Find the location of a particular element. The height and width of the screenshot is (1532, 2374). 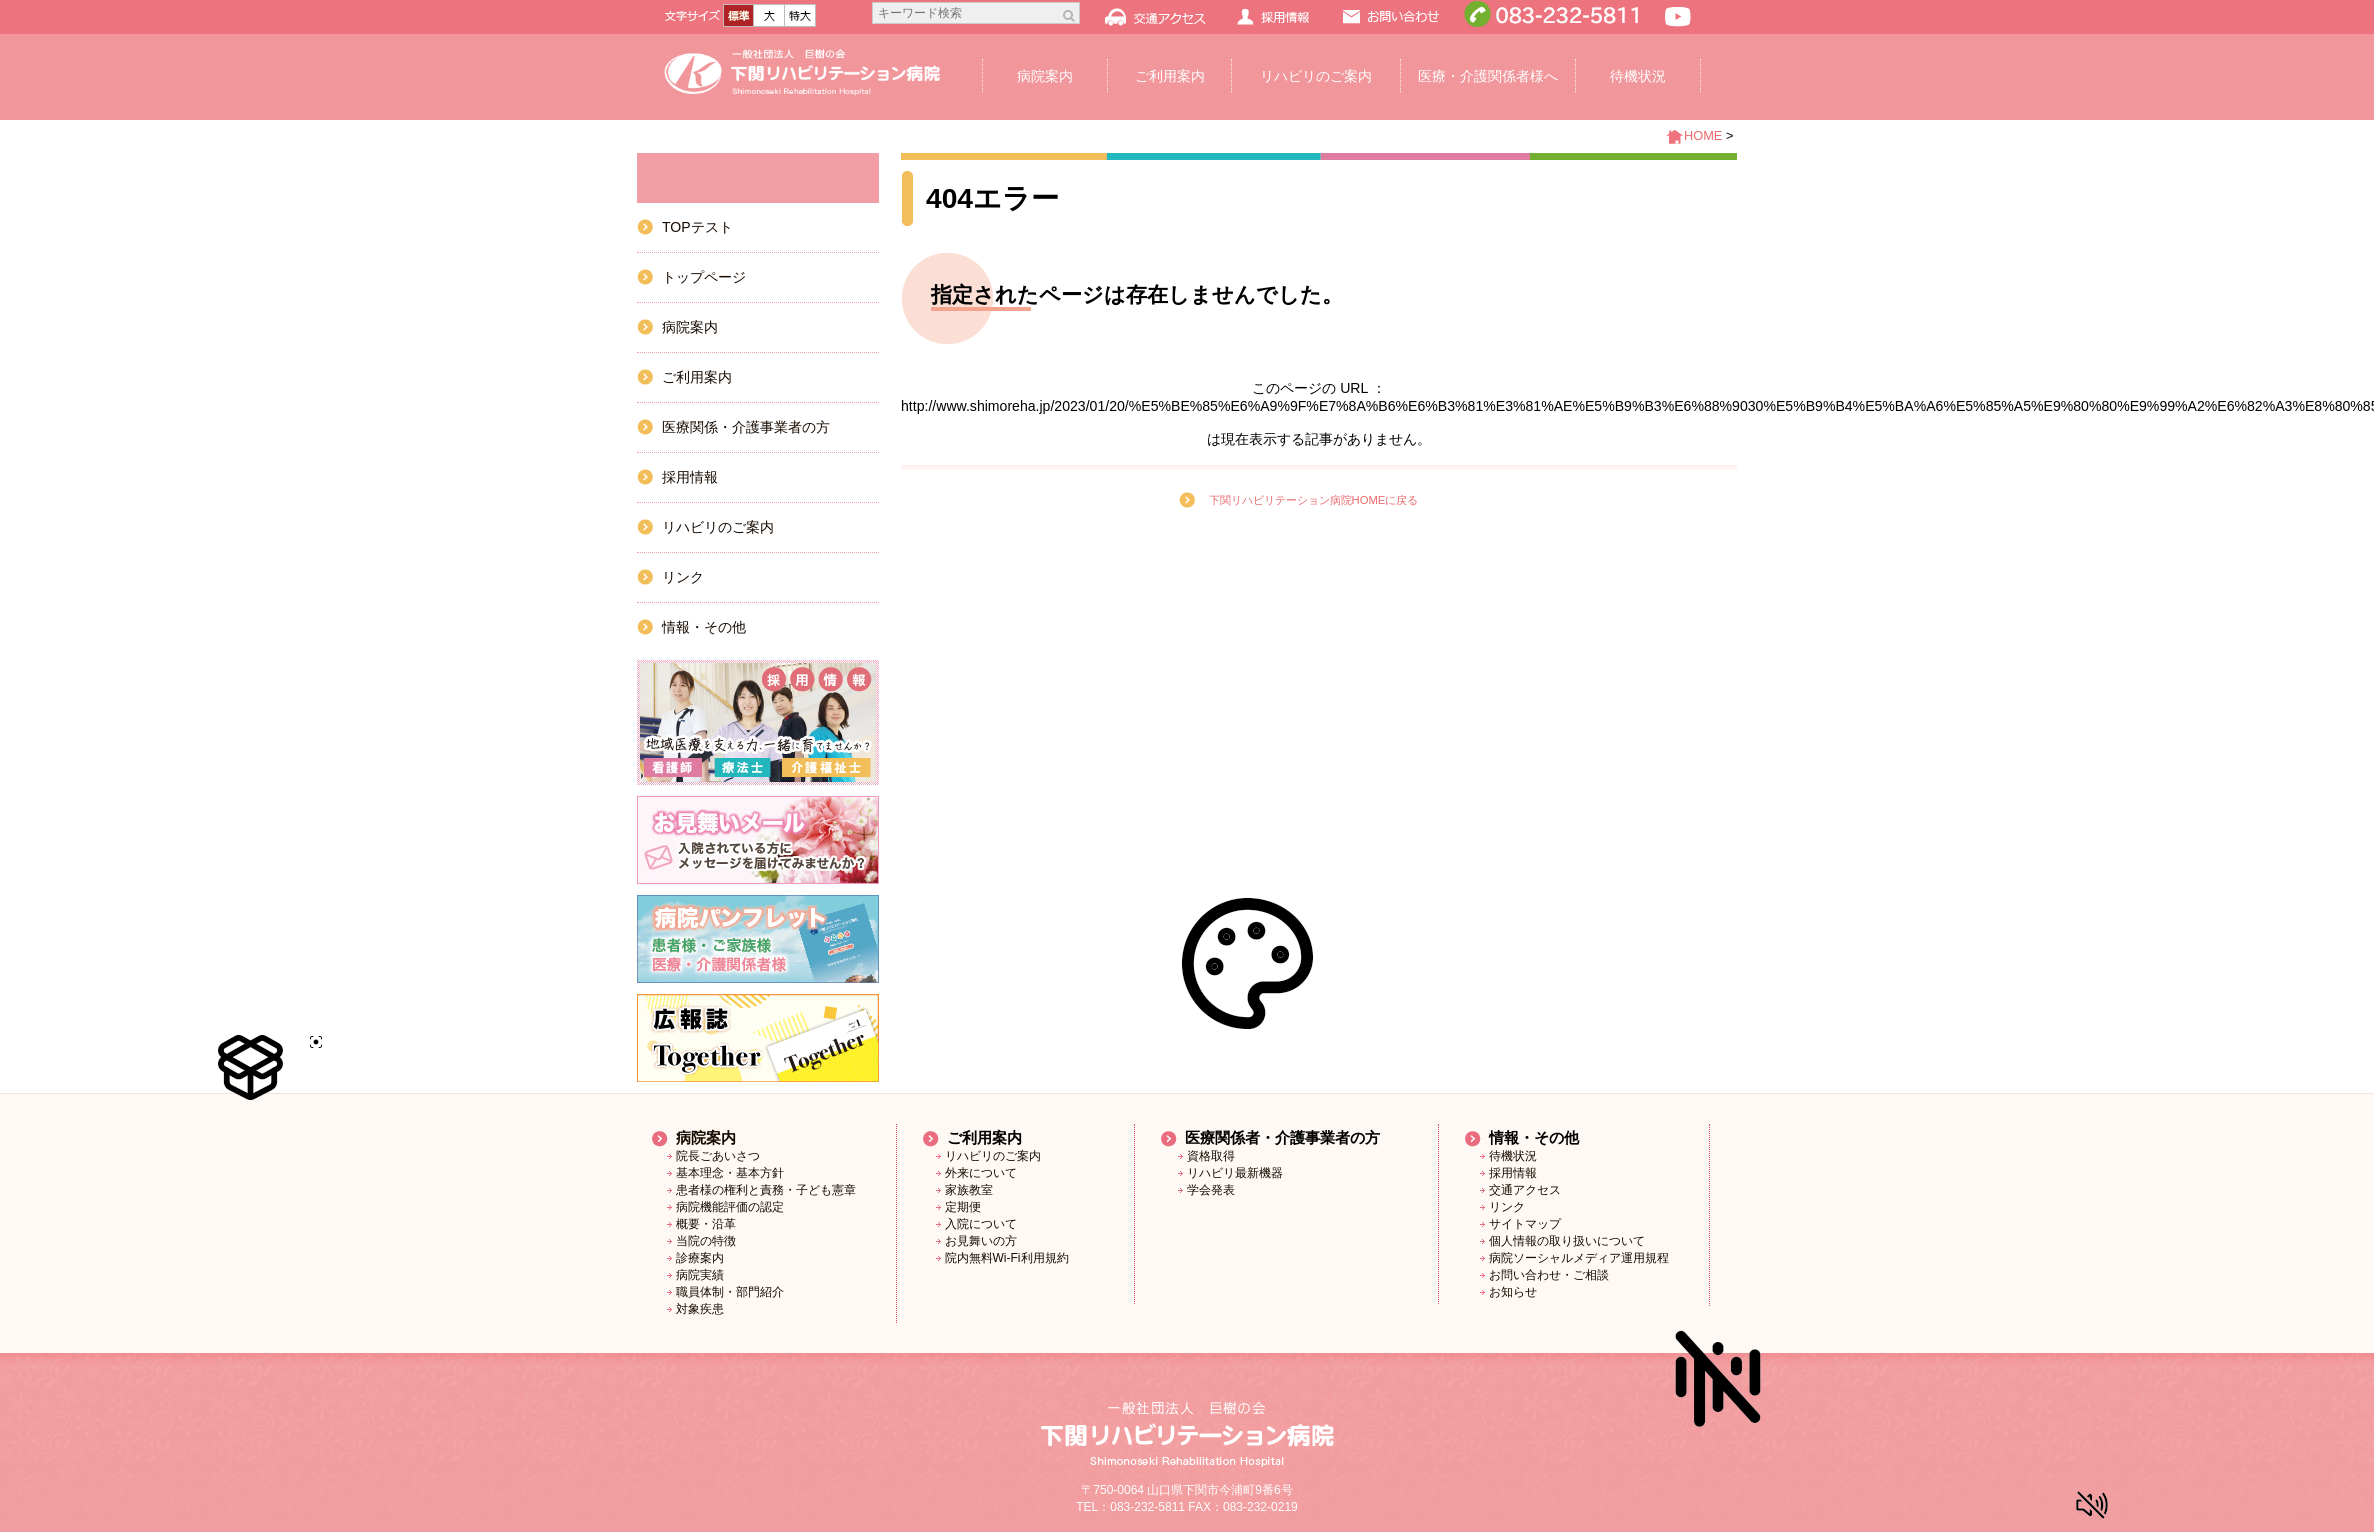

activate camera focus or targeting mode is located at coordinates (316, 1042).